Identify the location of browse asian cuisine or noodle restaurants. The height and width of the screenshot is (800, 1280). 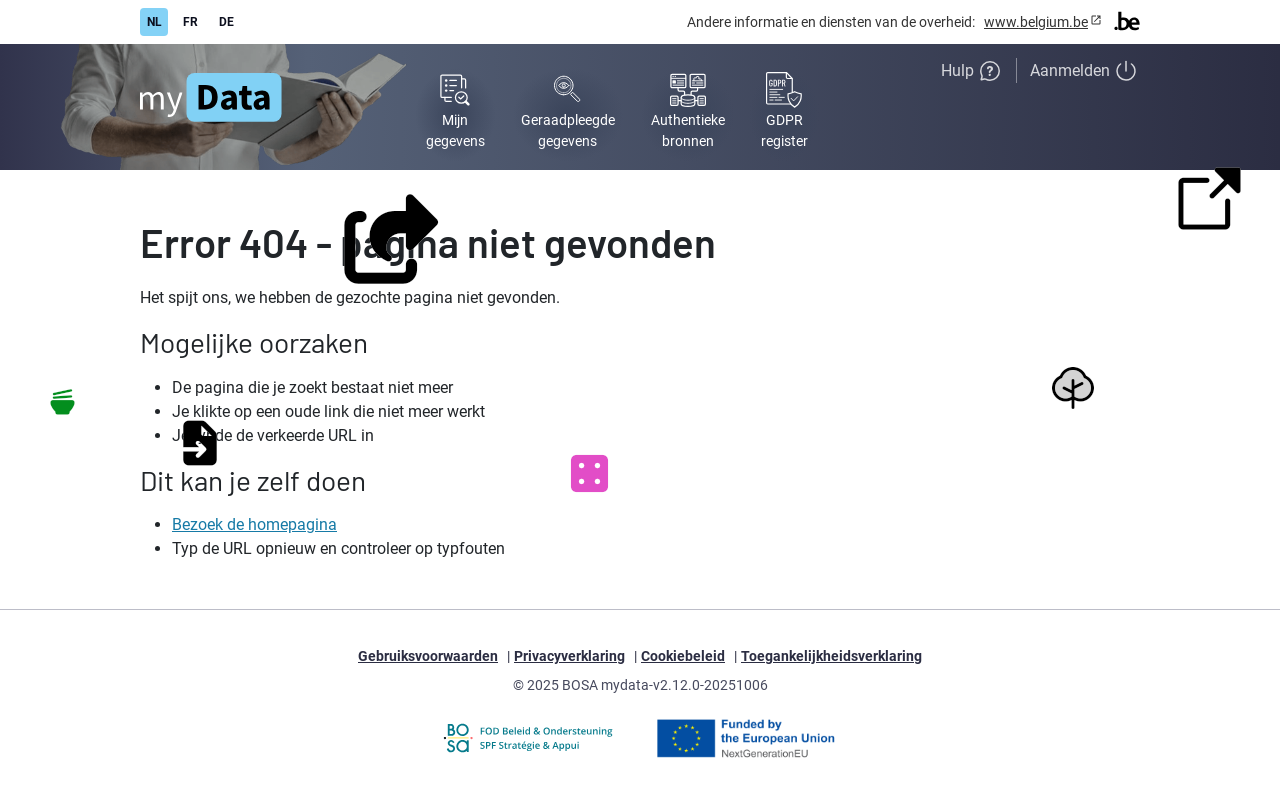
(62, 402).